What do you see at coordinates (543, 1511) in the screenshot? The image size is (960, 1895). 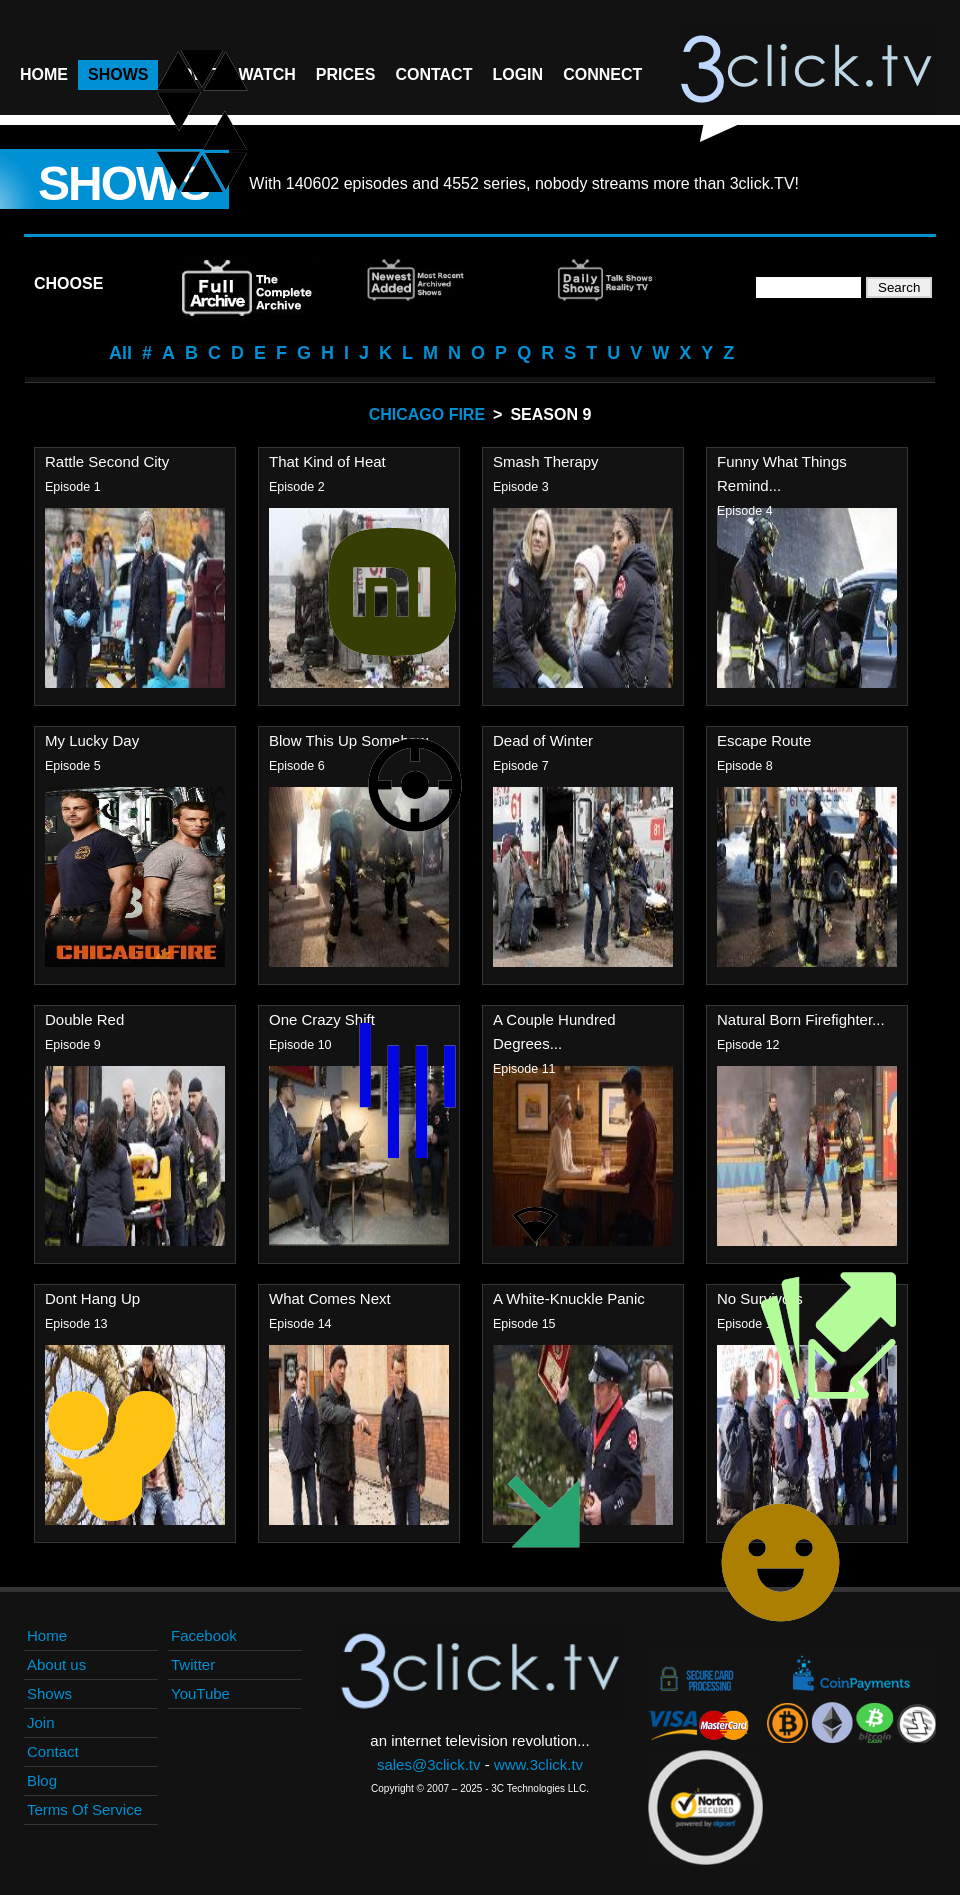 I see `navigate to the next item below` at bounding box center [543, 1511].